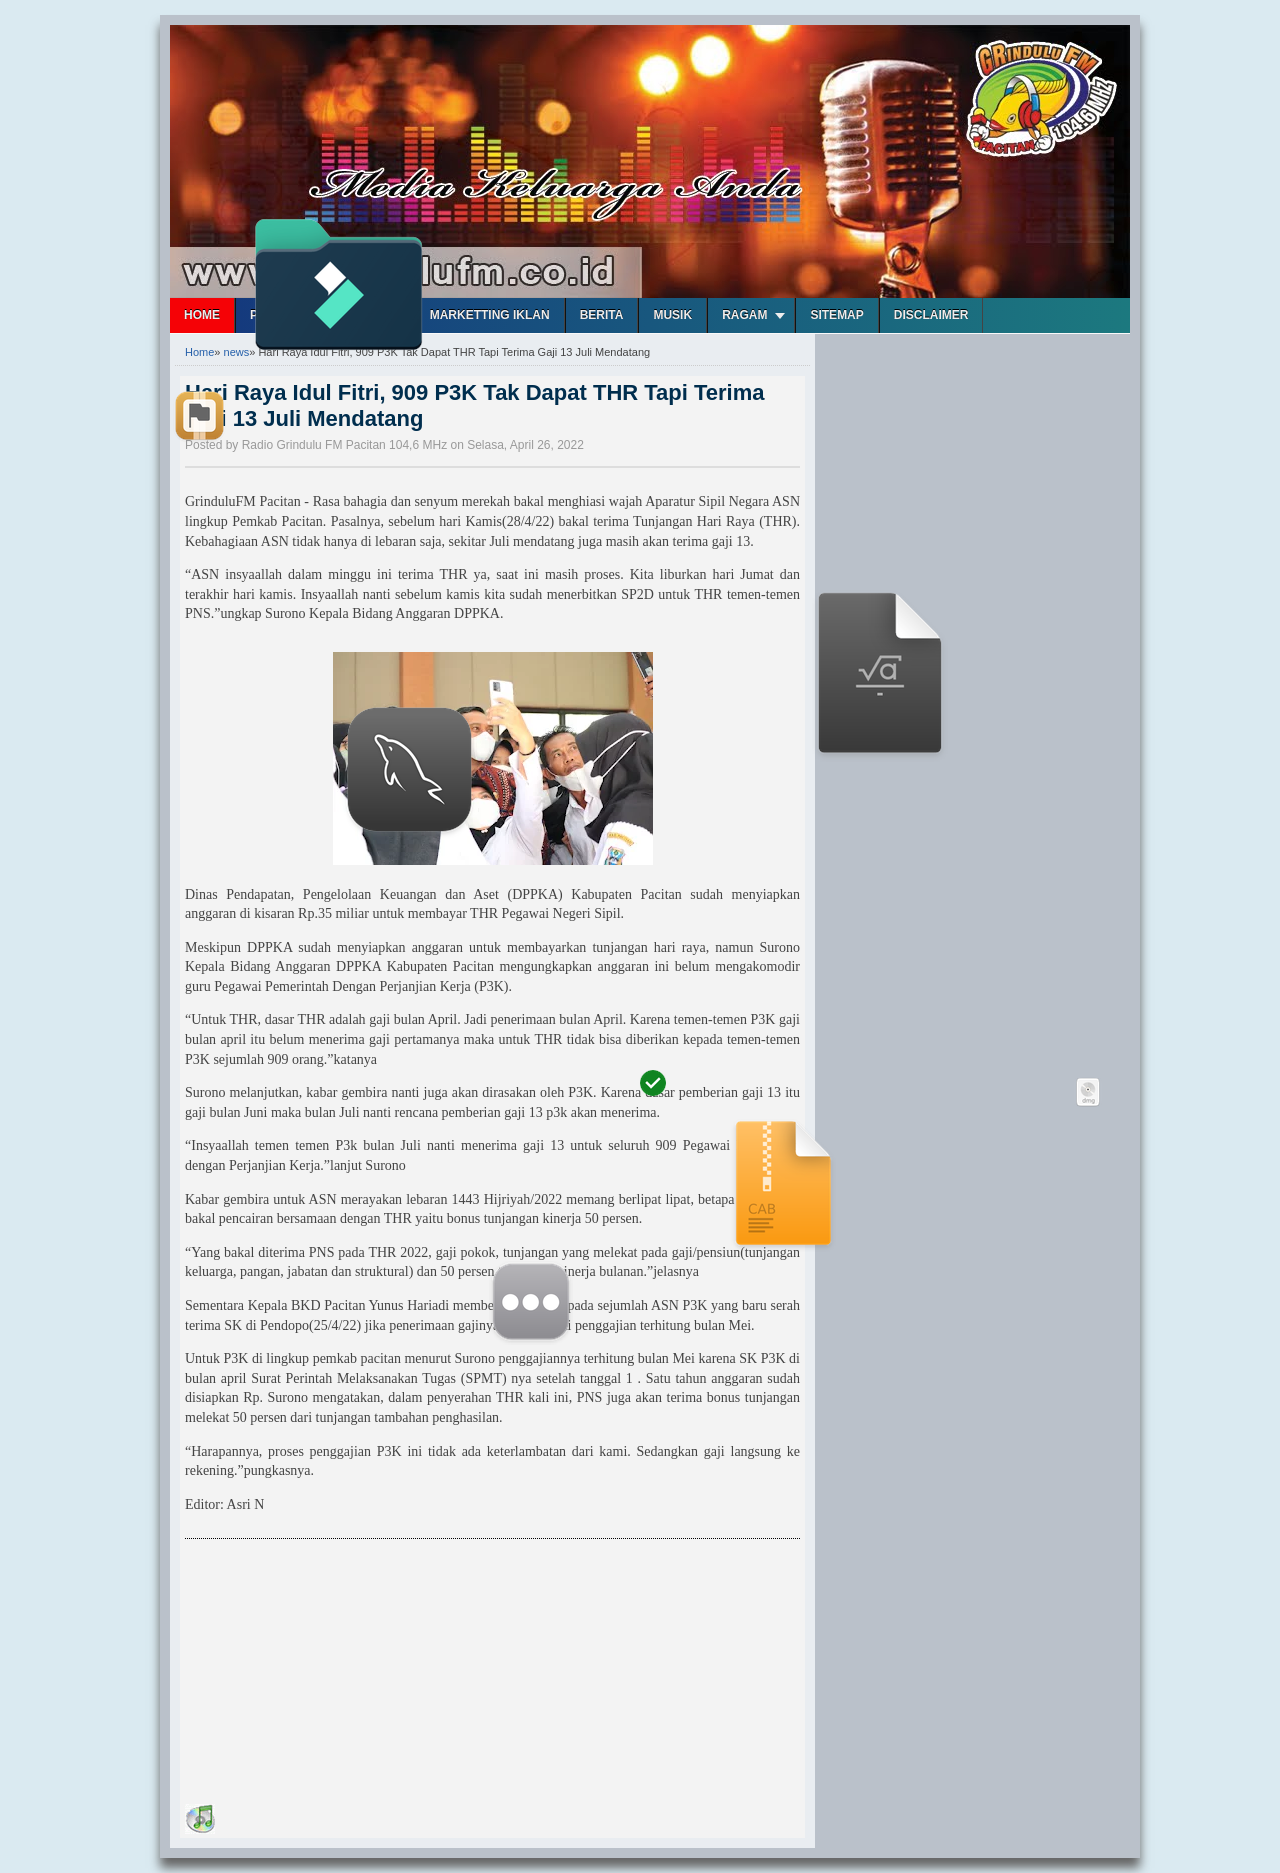 The image size is (1280, 1873). Describe the element at coordinates (653, 1083) in the screenshot. I see `confirm or accept an action` at that location.